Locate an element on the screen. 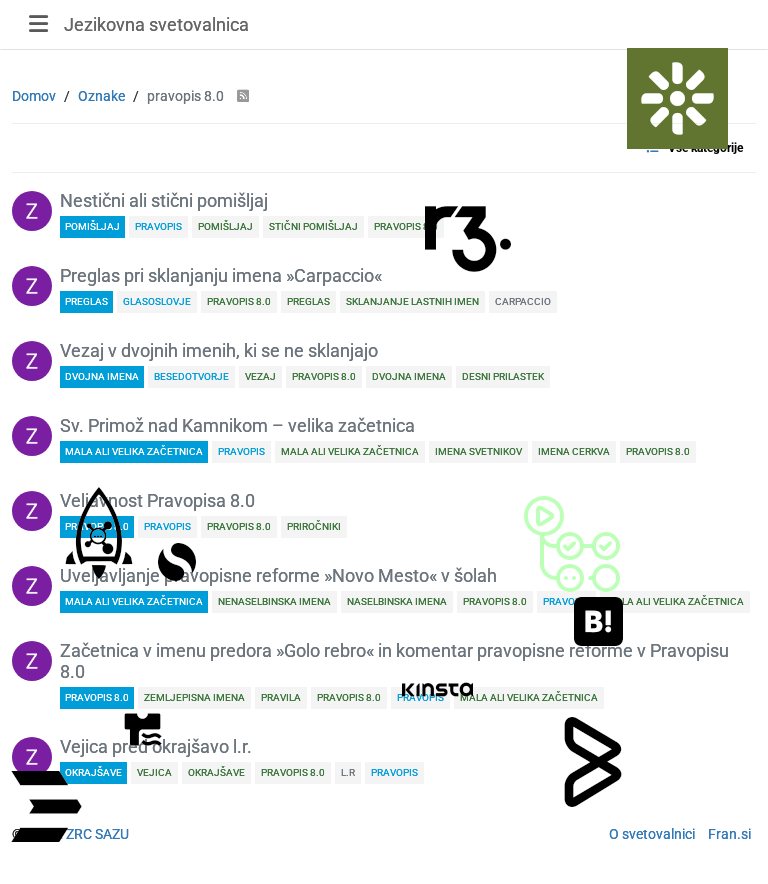  r3 company logo is located at coordinates (468, 239).